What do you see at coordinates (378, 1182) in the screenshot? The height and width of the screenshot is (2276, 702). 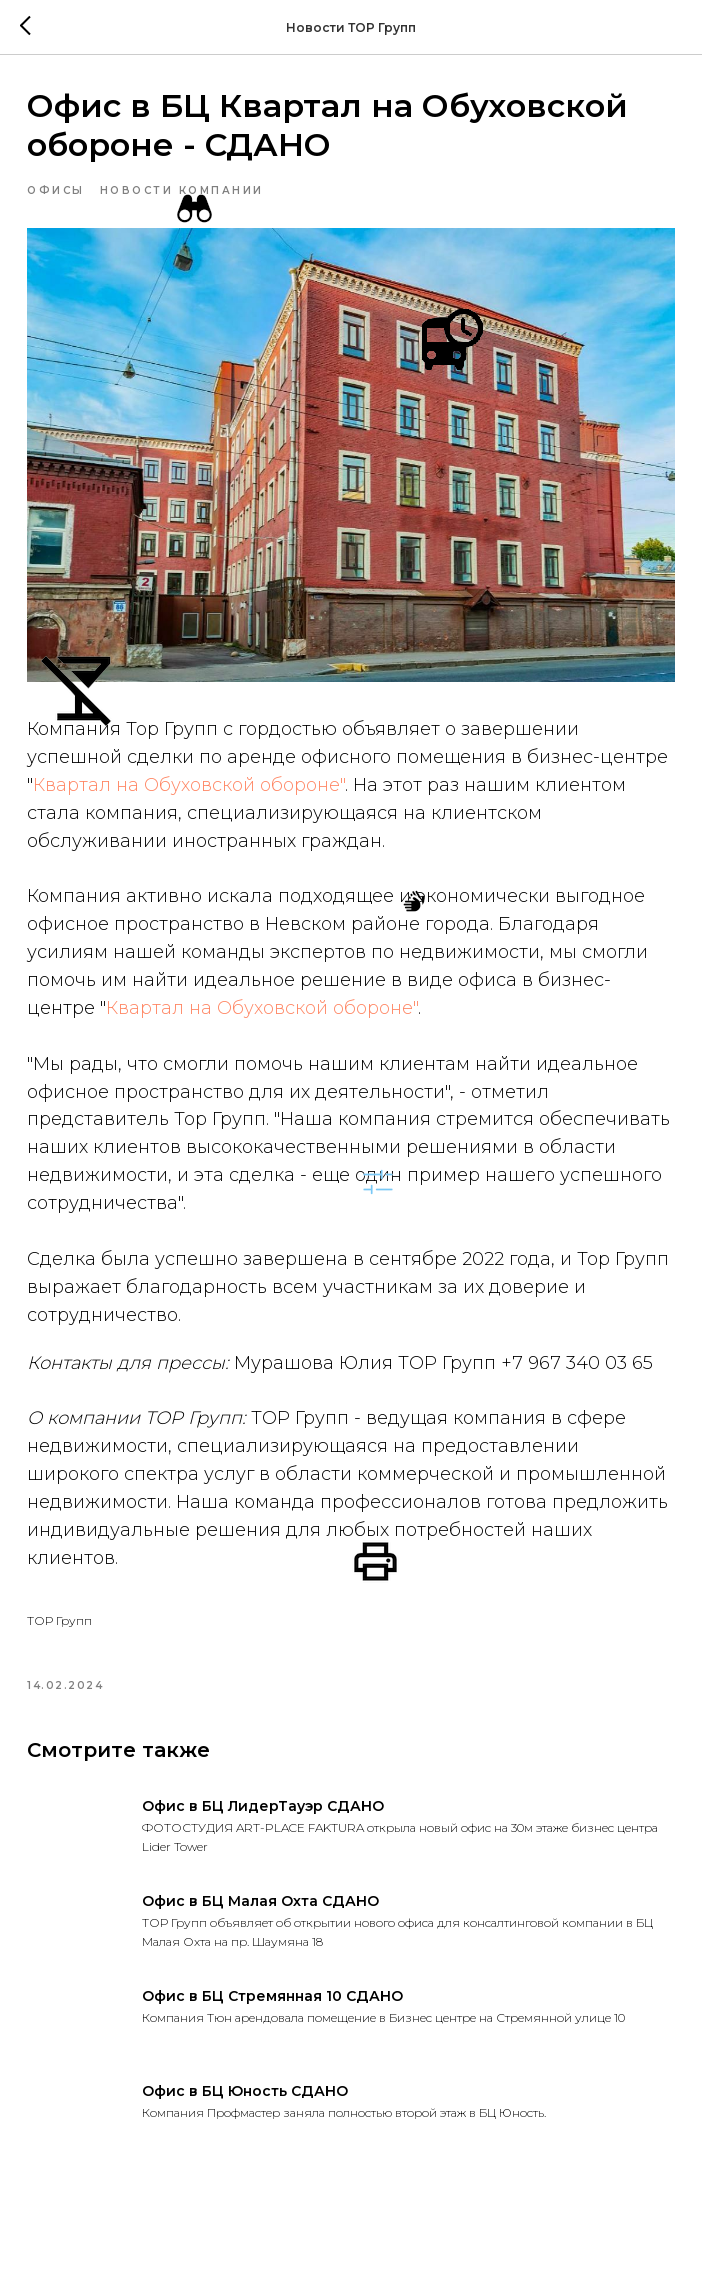 I see `adjust settings or preferences` at bounding box center [378, 1182].